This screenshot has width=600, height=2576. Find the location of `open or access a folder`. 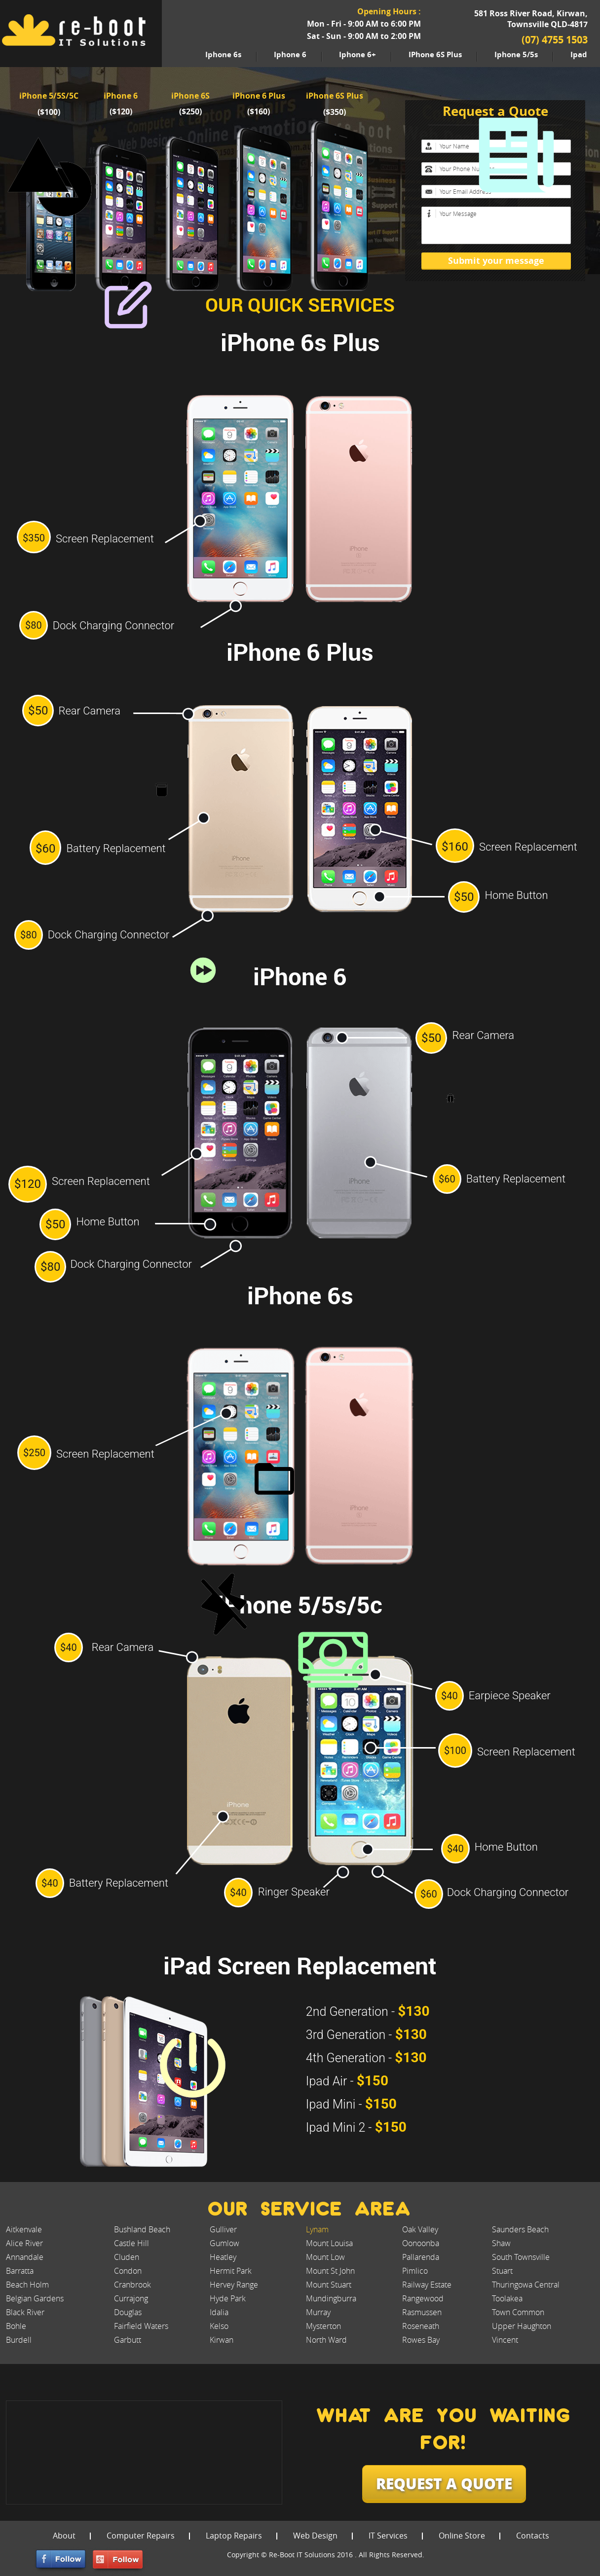

open or access a folder is located at coordinates (274, 1479).